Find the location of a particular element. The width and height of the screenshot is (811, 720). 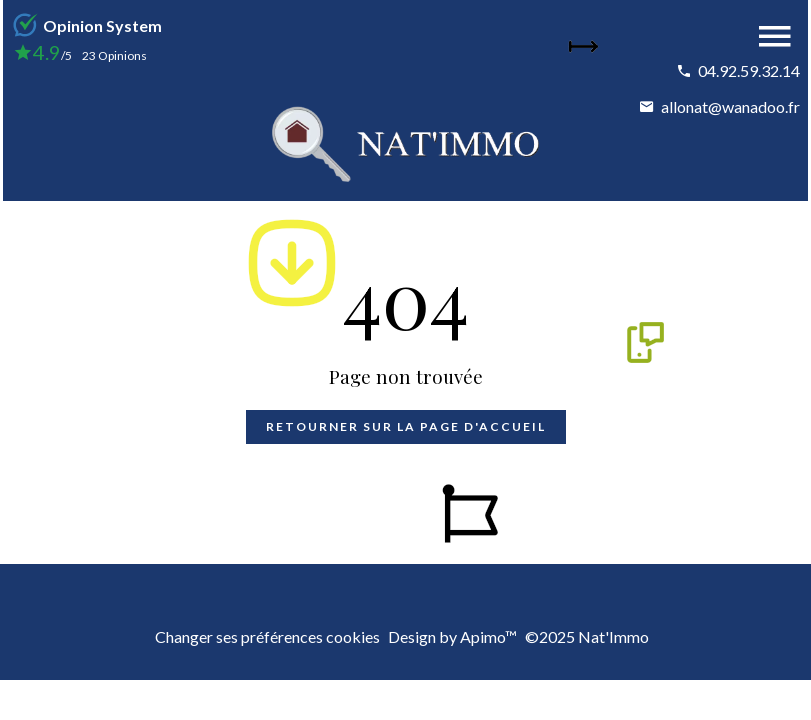

move item to the end of a list is located at coordinates (583, 46).